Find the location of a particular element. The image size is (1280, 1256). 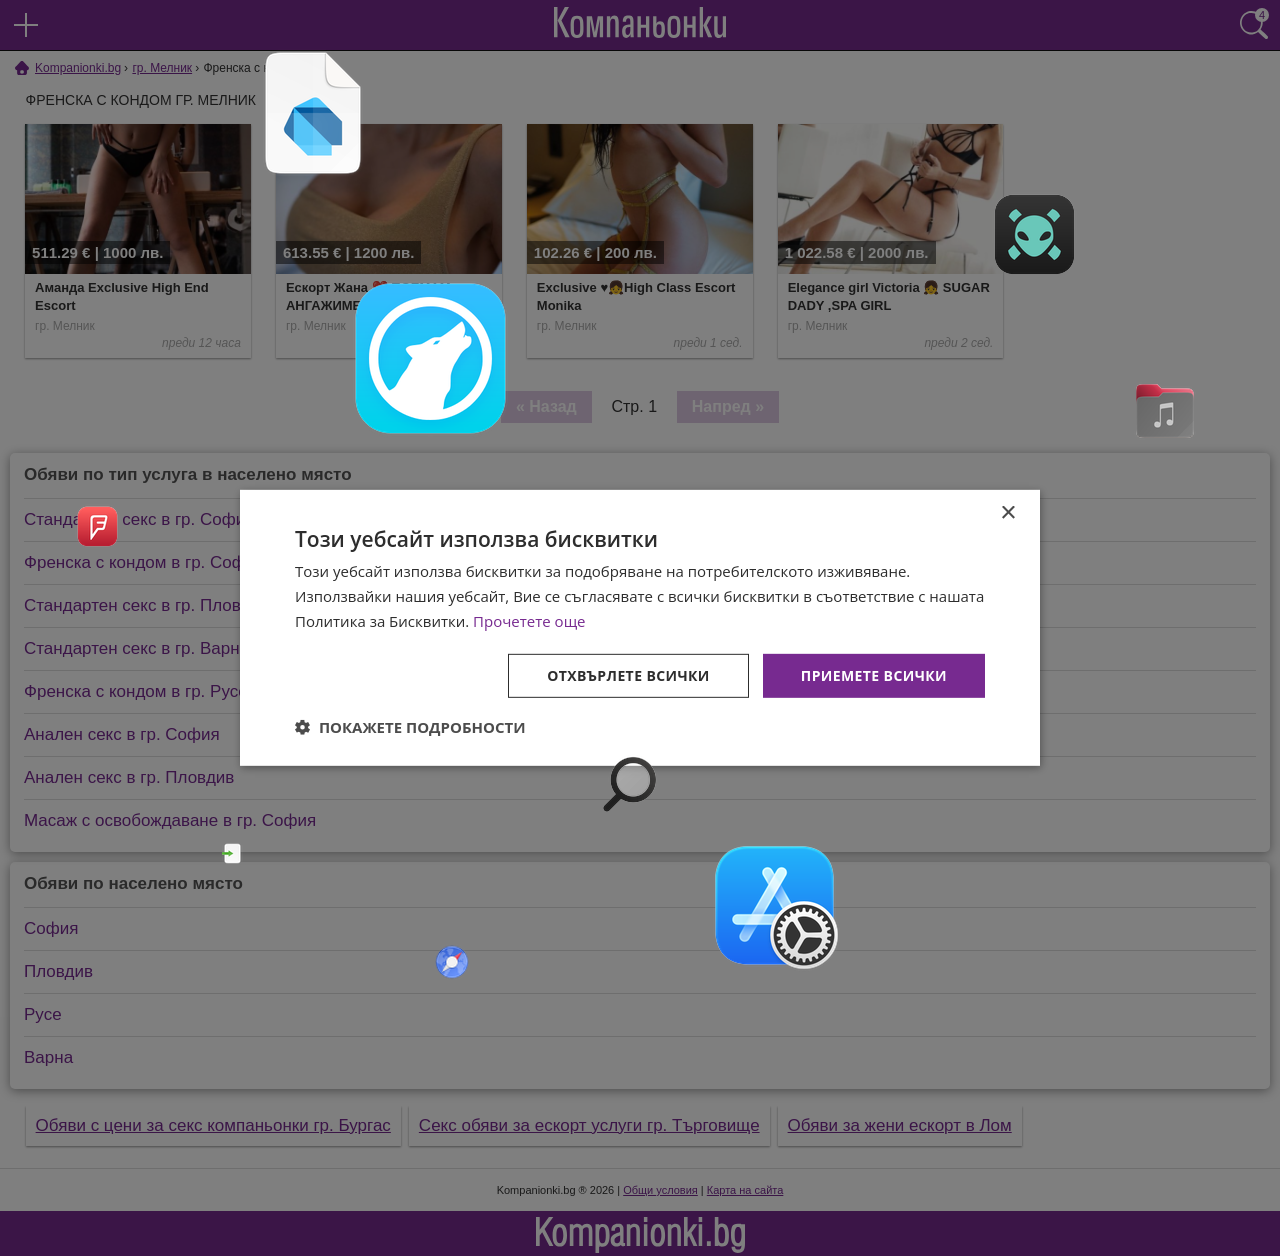

import a document or file is located at coordinates (232, 853).